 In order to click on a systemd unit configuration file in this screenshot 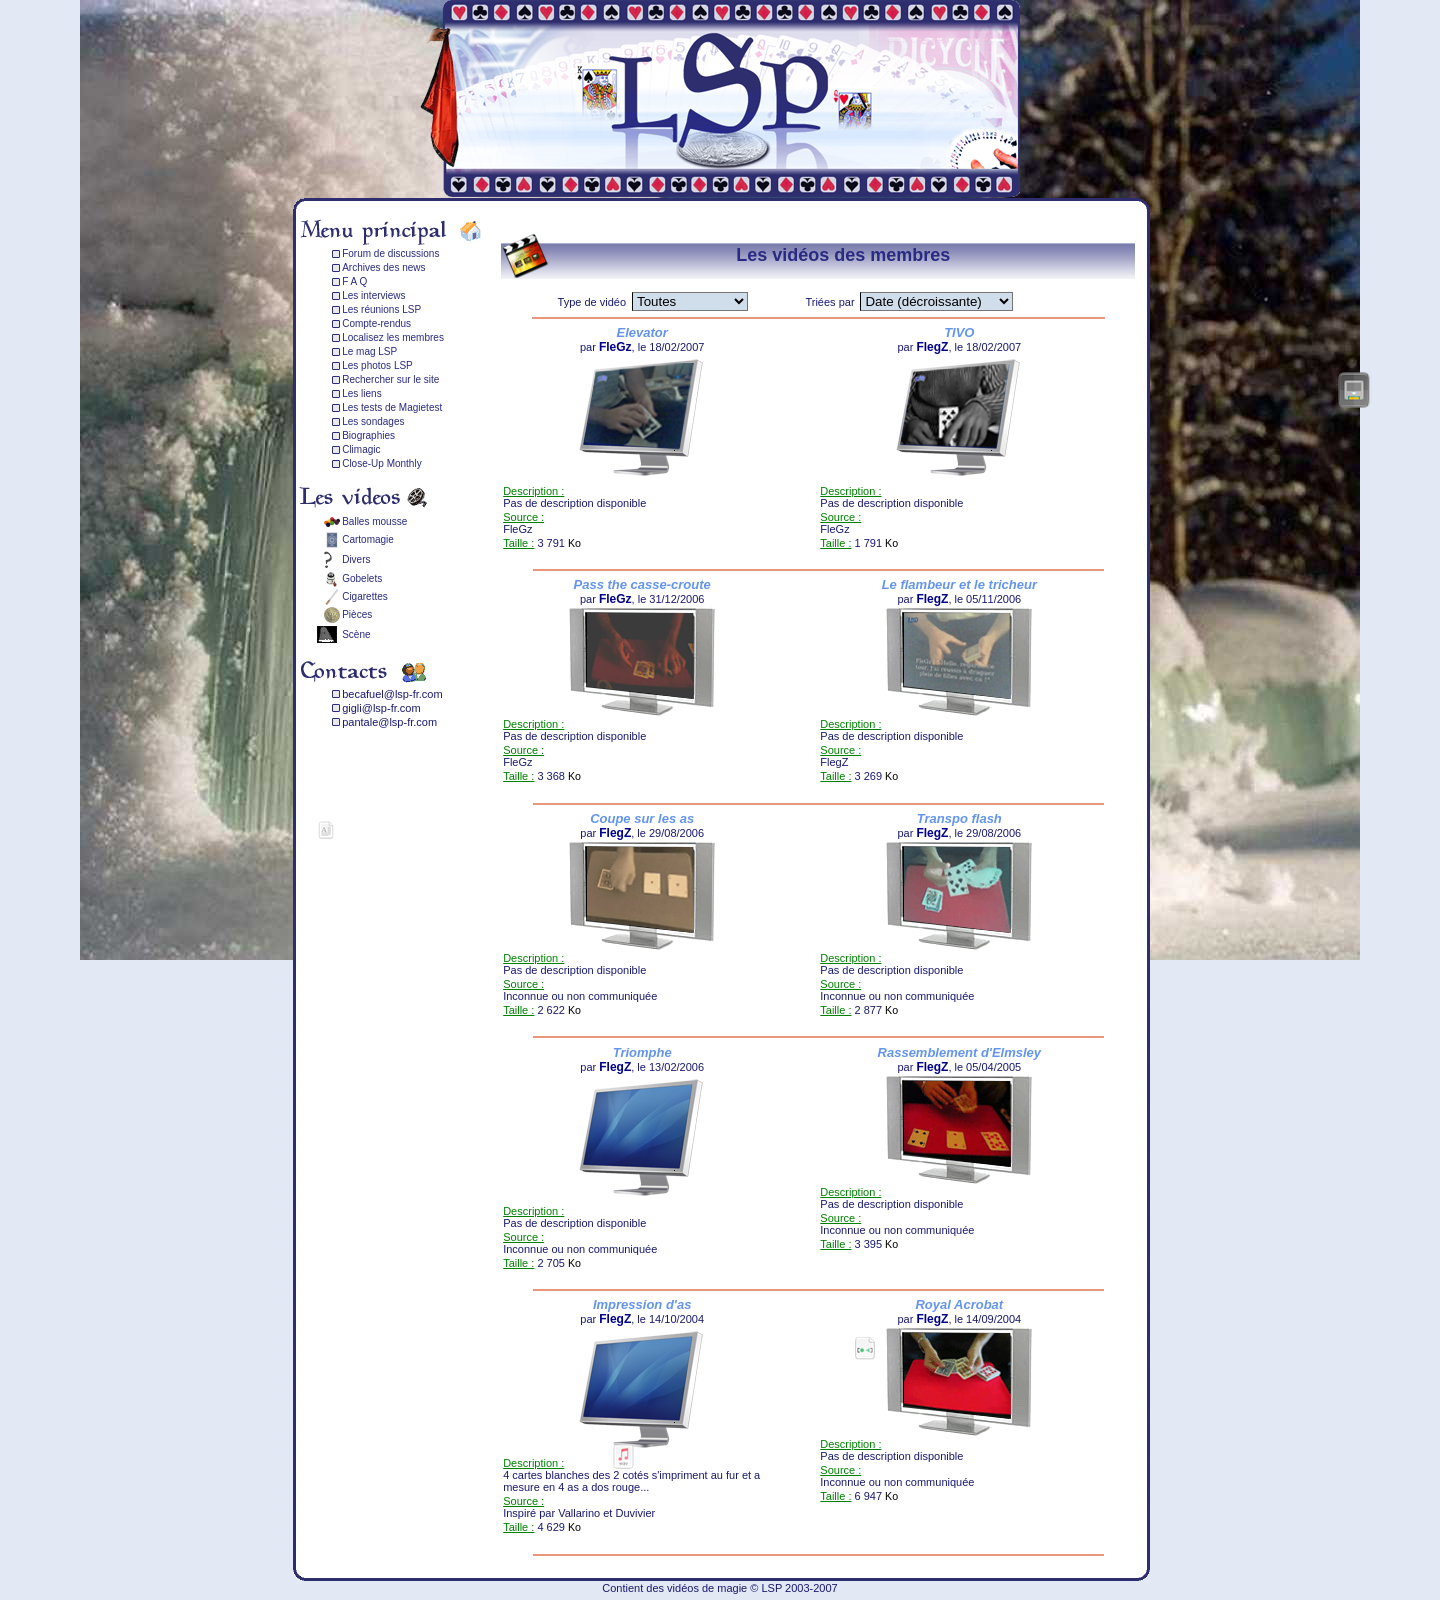, I will do `click(865, 1348)`.